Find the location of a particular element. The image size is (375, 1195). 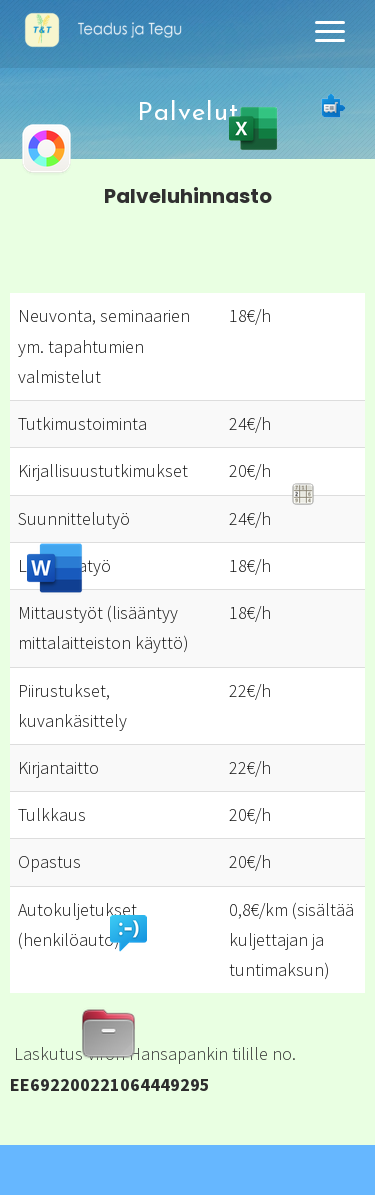

open the file manager application is located at coordinates (108, 1033).